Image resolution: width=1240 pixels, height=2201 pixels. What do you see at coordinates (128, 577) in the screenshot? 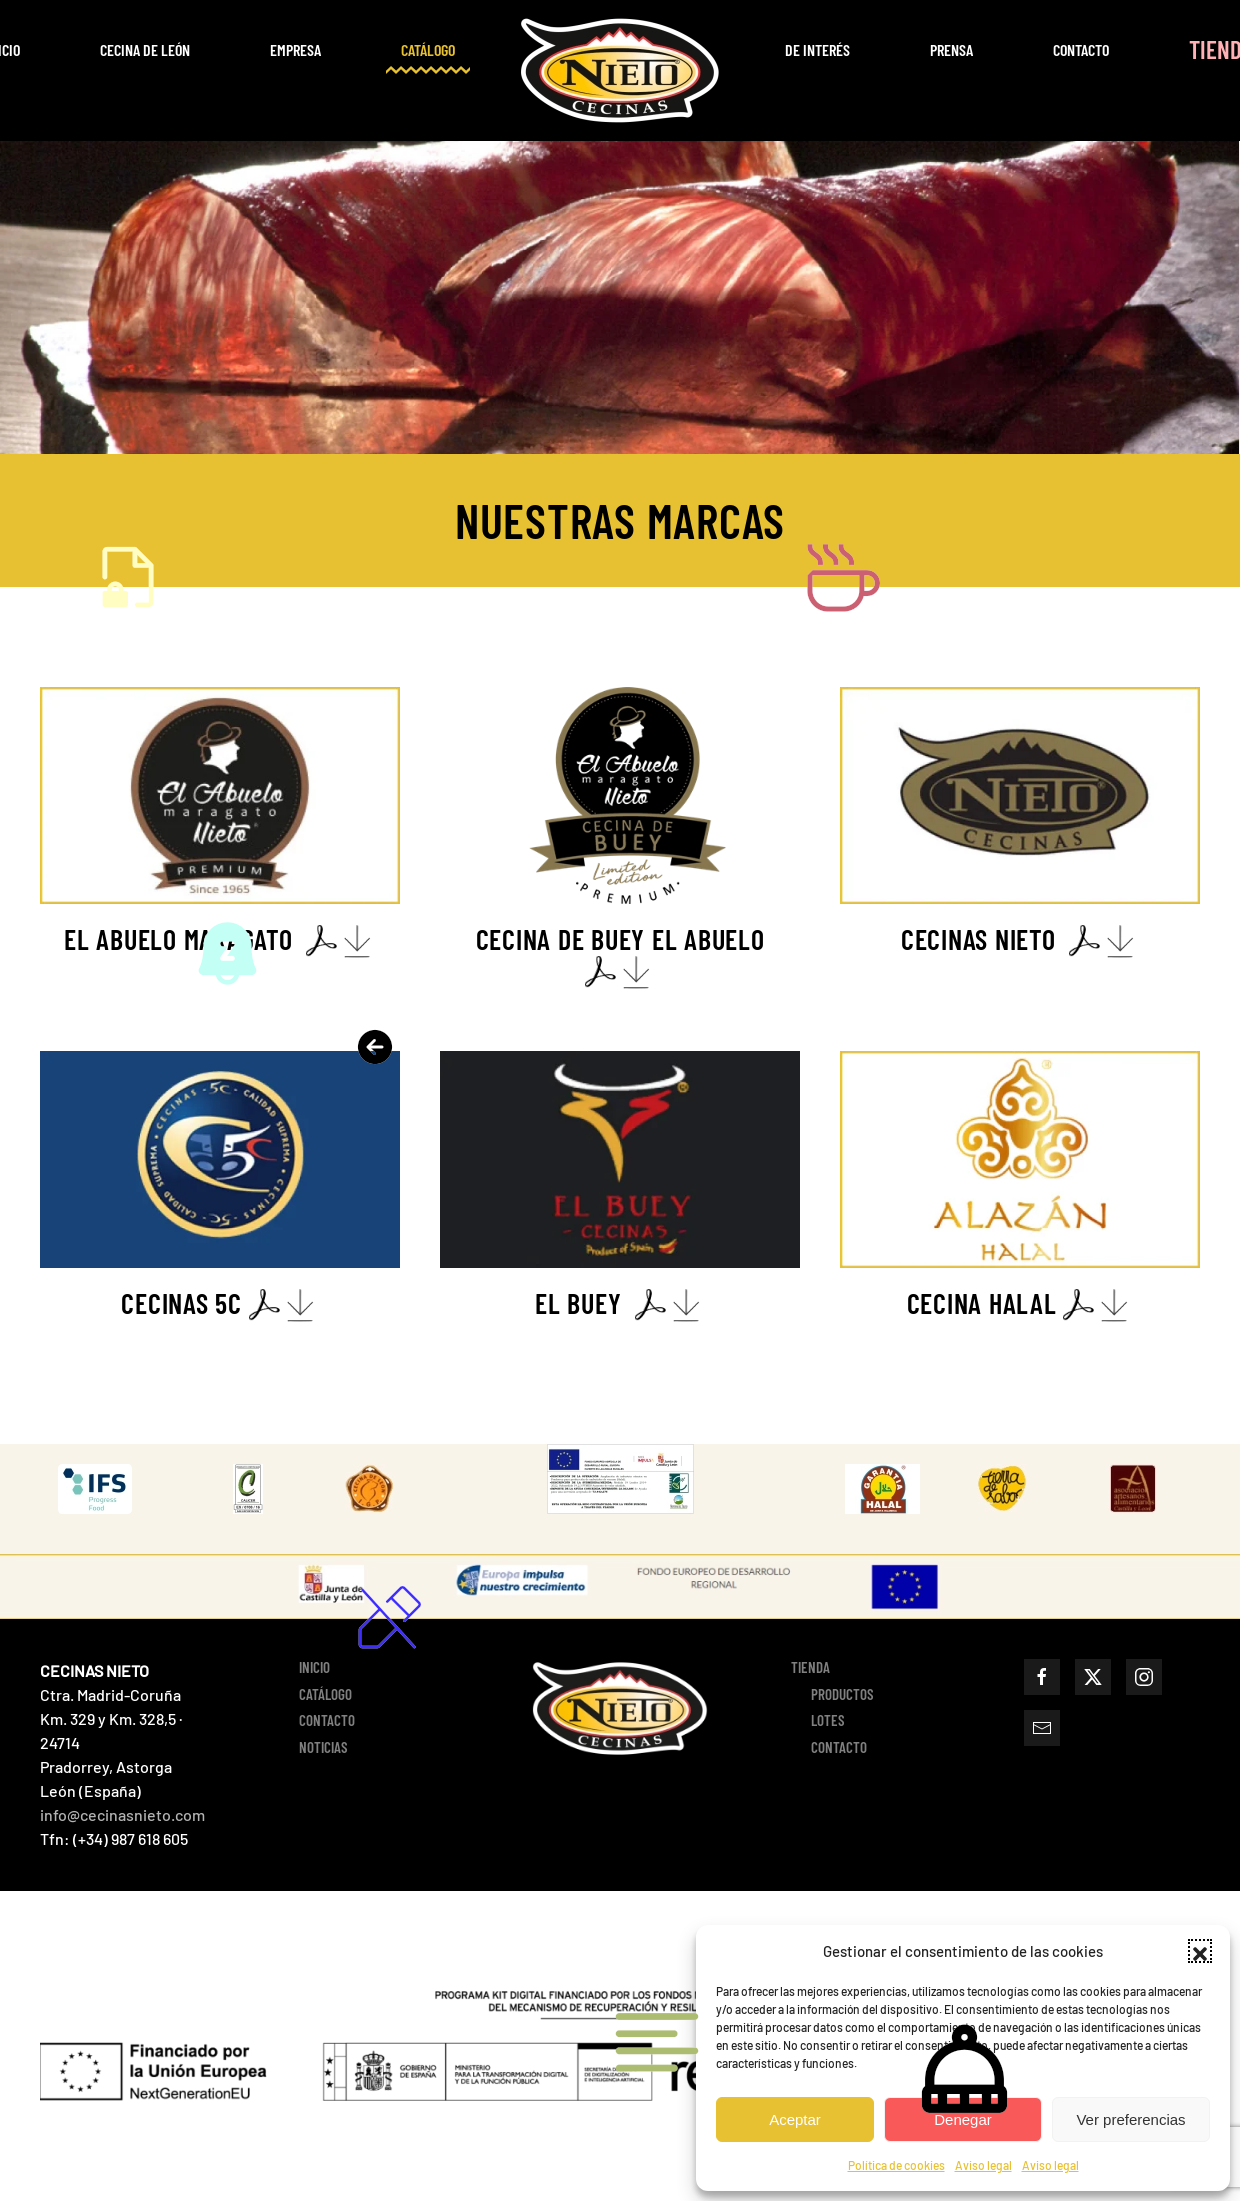
I see `access a password-protected file` at bounding box center [128, 577].